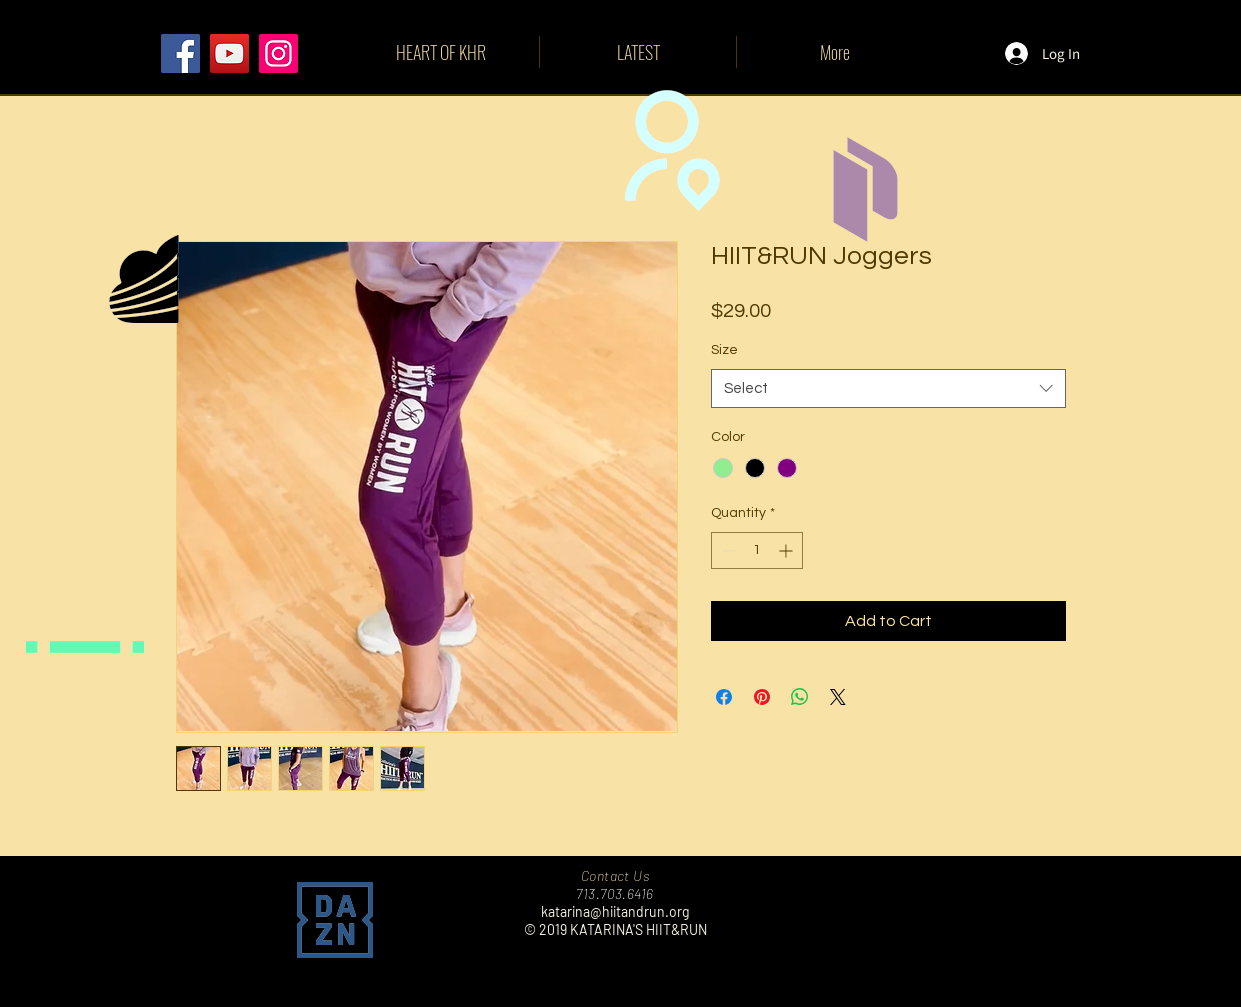 This screenshot has width=1241, height=1007. I want to click on insert a horizontal divider line, so click(85, 647).